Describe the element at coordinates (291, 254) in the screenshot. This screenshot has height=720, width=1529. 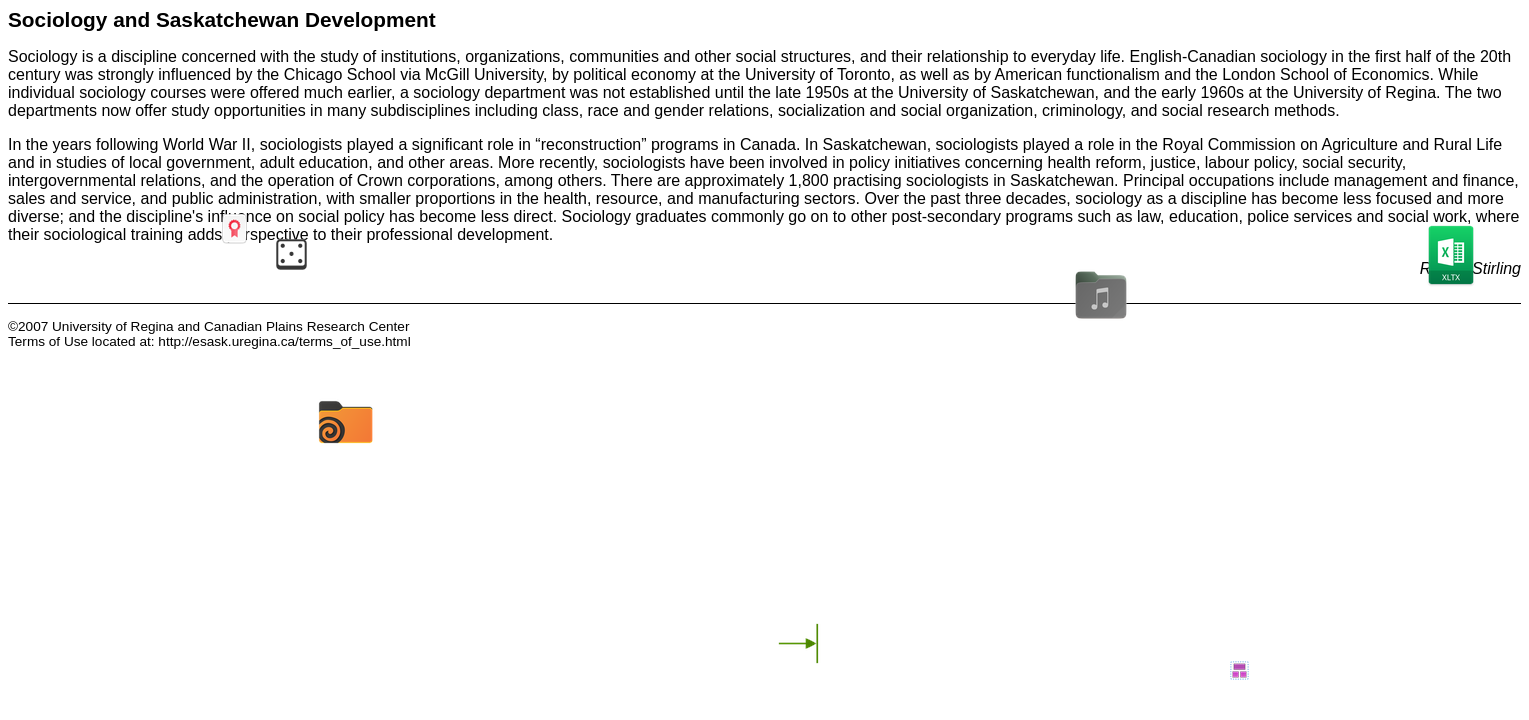
I see `launch tali dice game` at that location.